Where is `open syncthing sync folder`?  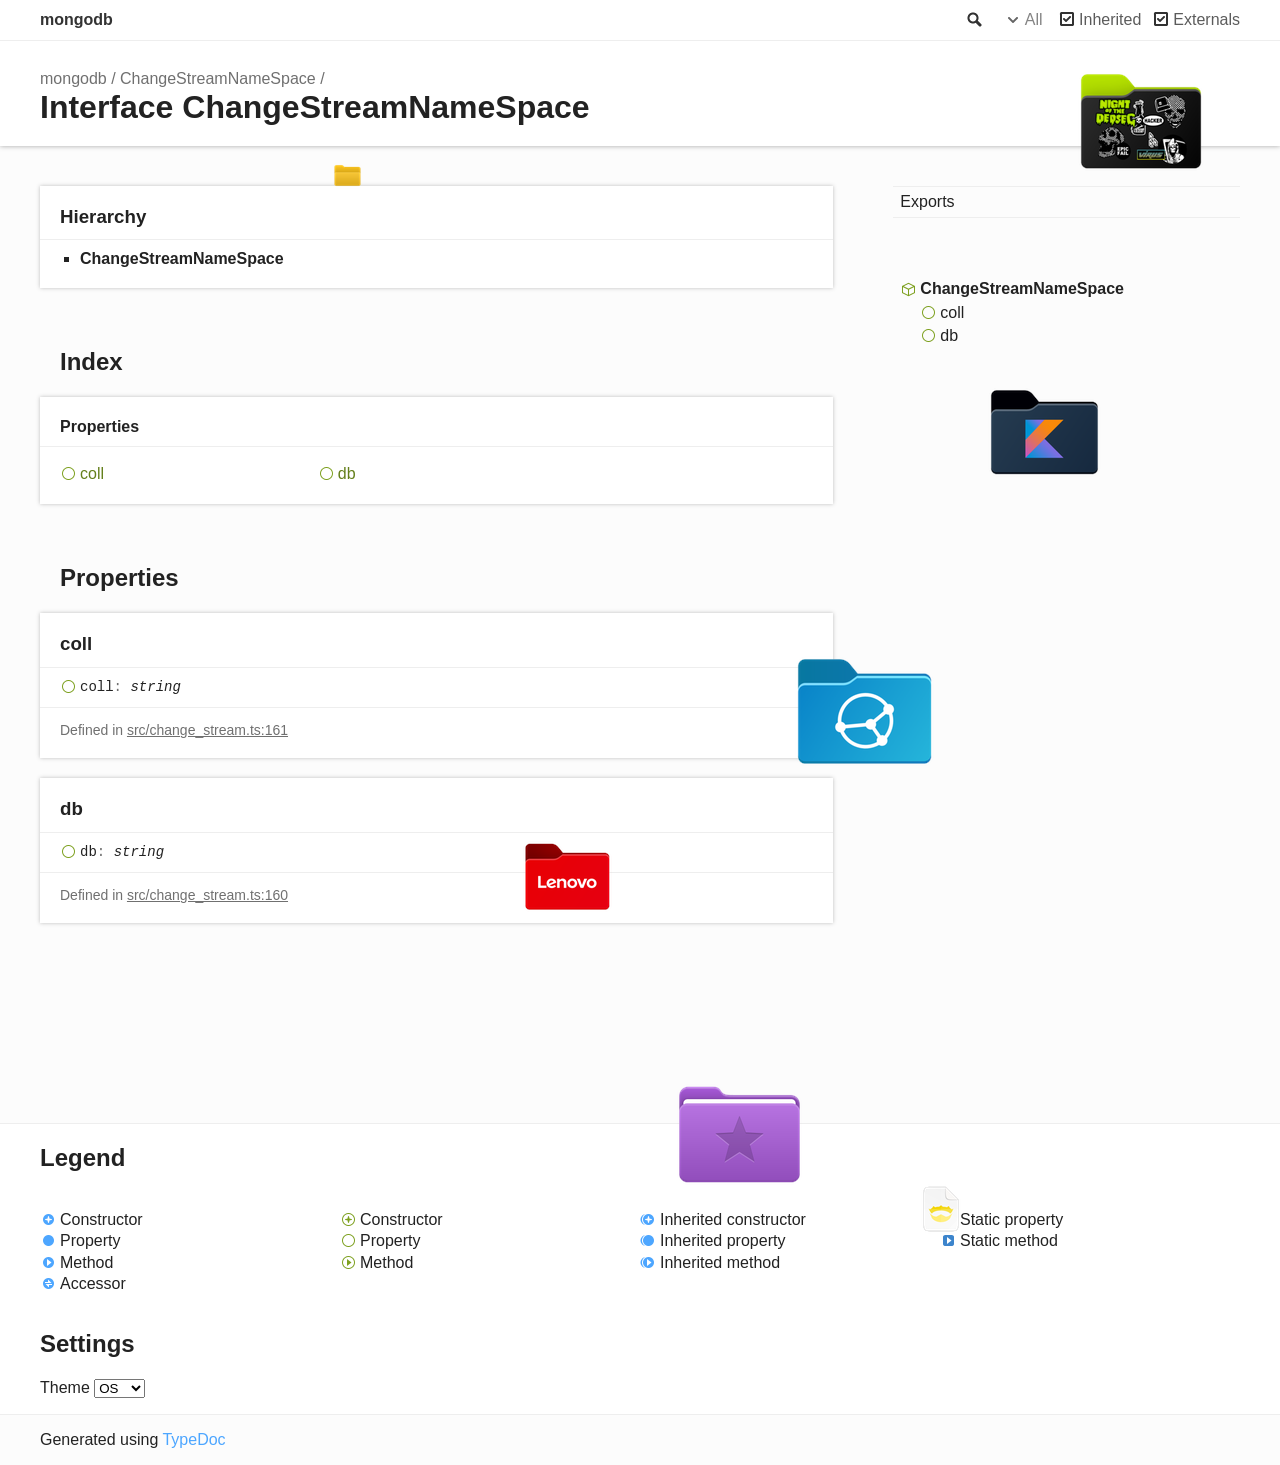
open syncthing sync folder is located at coordinates (864, 715).